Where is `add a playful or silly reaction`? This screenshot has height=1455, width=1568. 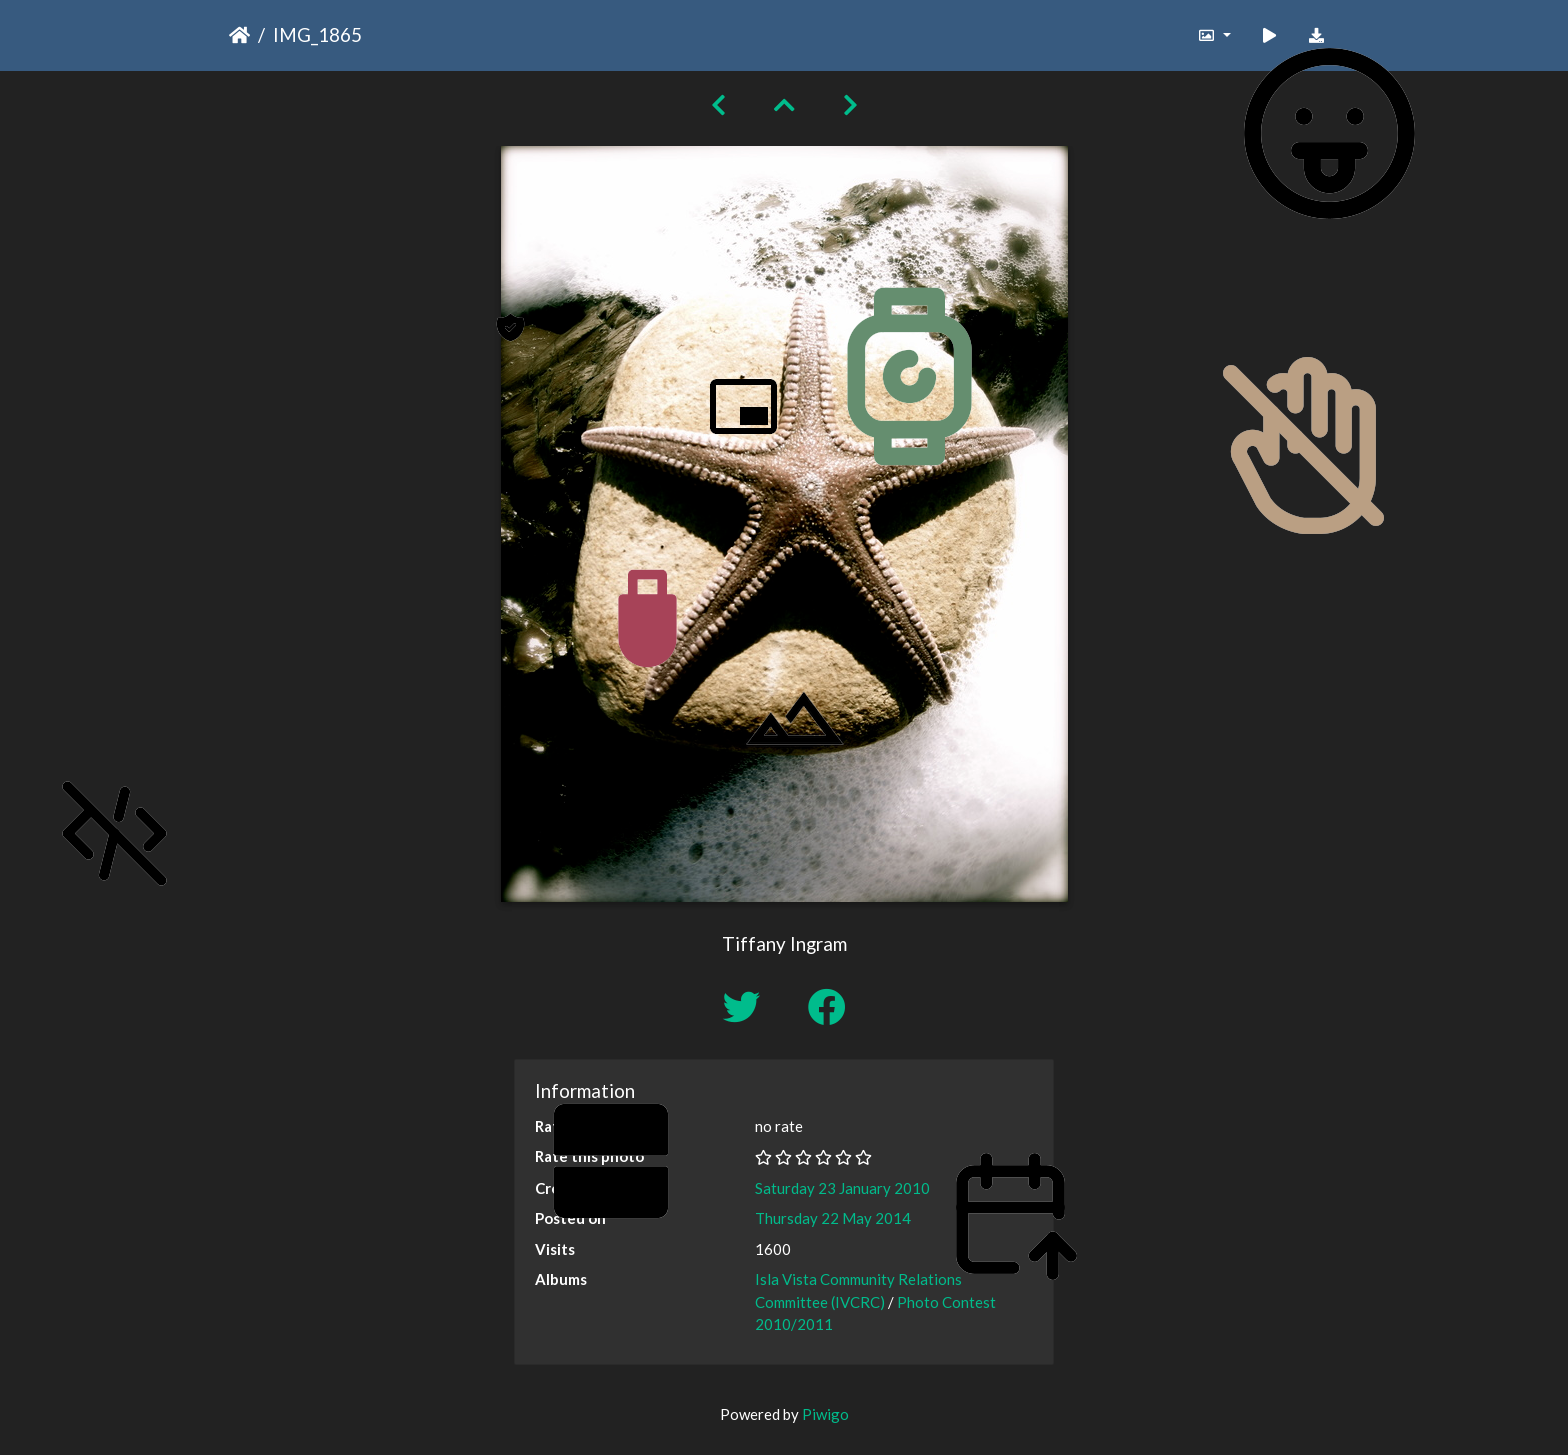
add a playful or silly reaction is located at coordinates (1329, 133).